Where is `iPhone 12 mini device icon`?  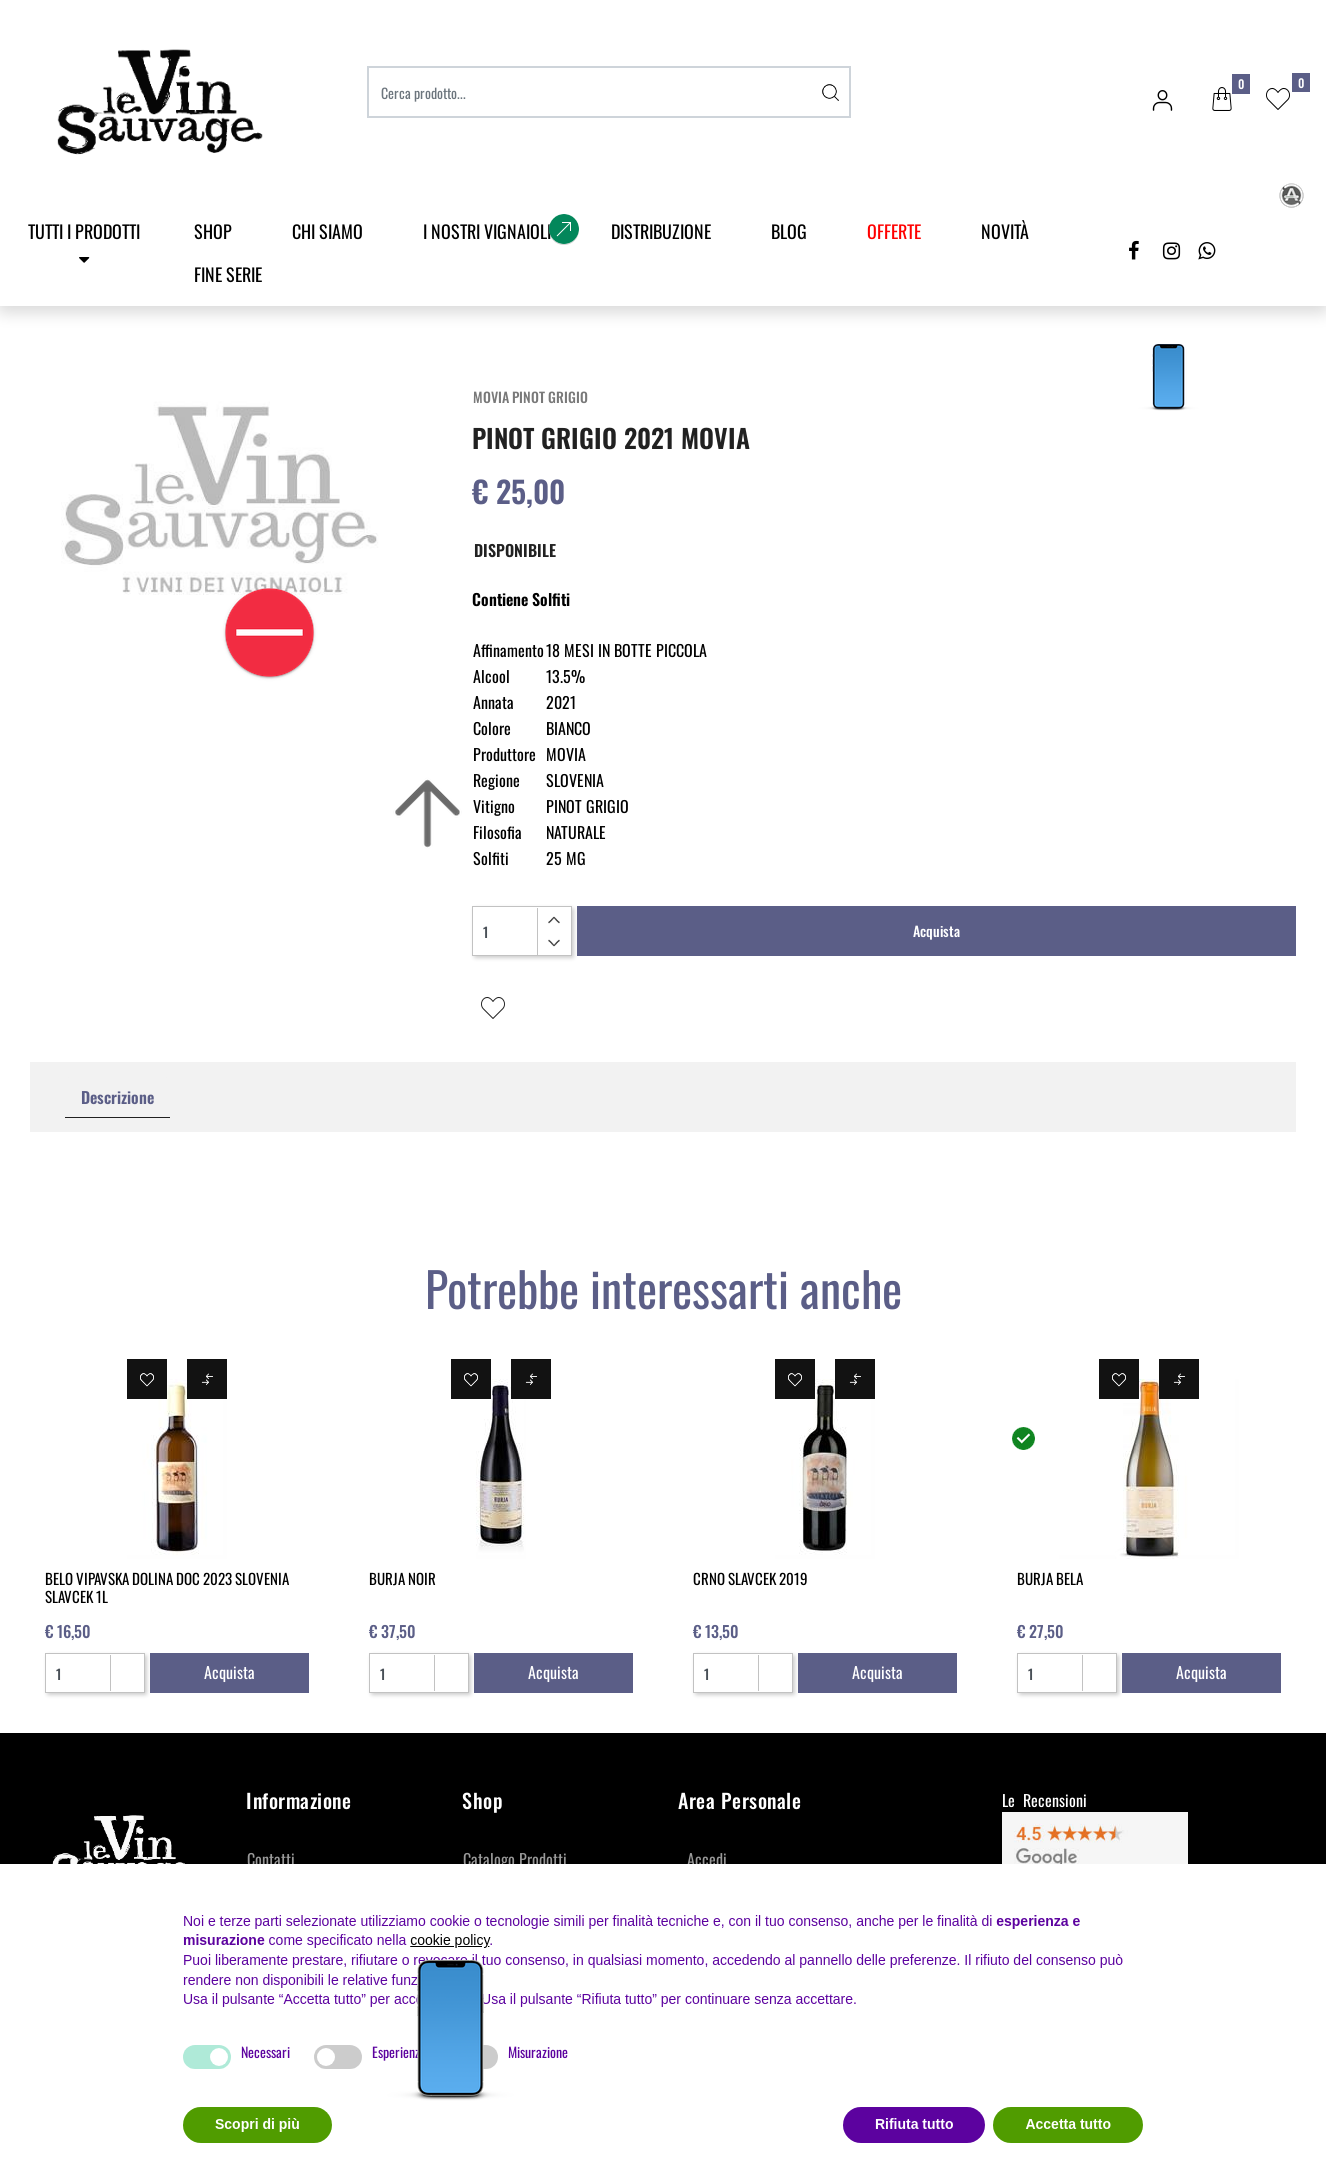
iPhone 12 mini device icon is located at coordinates (1168, 377).